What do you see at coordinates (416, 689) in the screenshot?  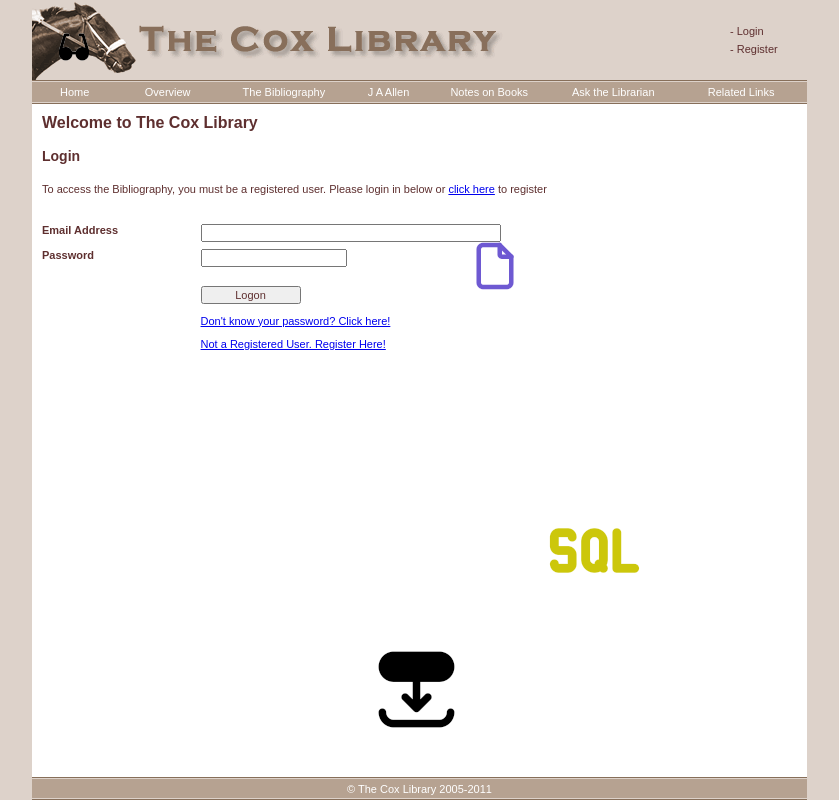 I see `move element to bottom of layout` at bounding box center [416, 689].